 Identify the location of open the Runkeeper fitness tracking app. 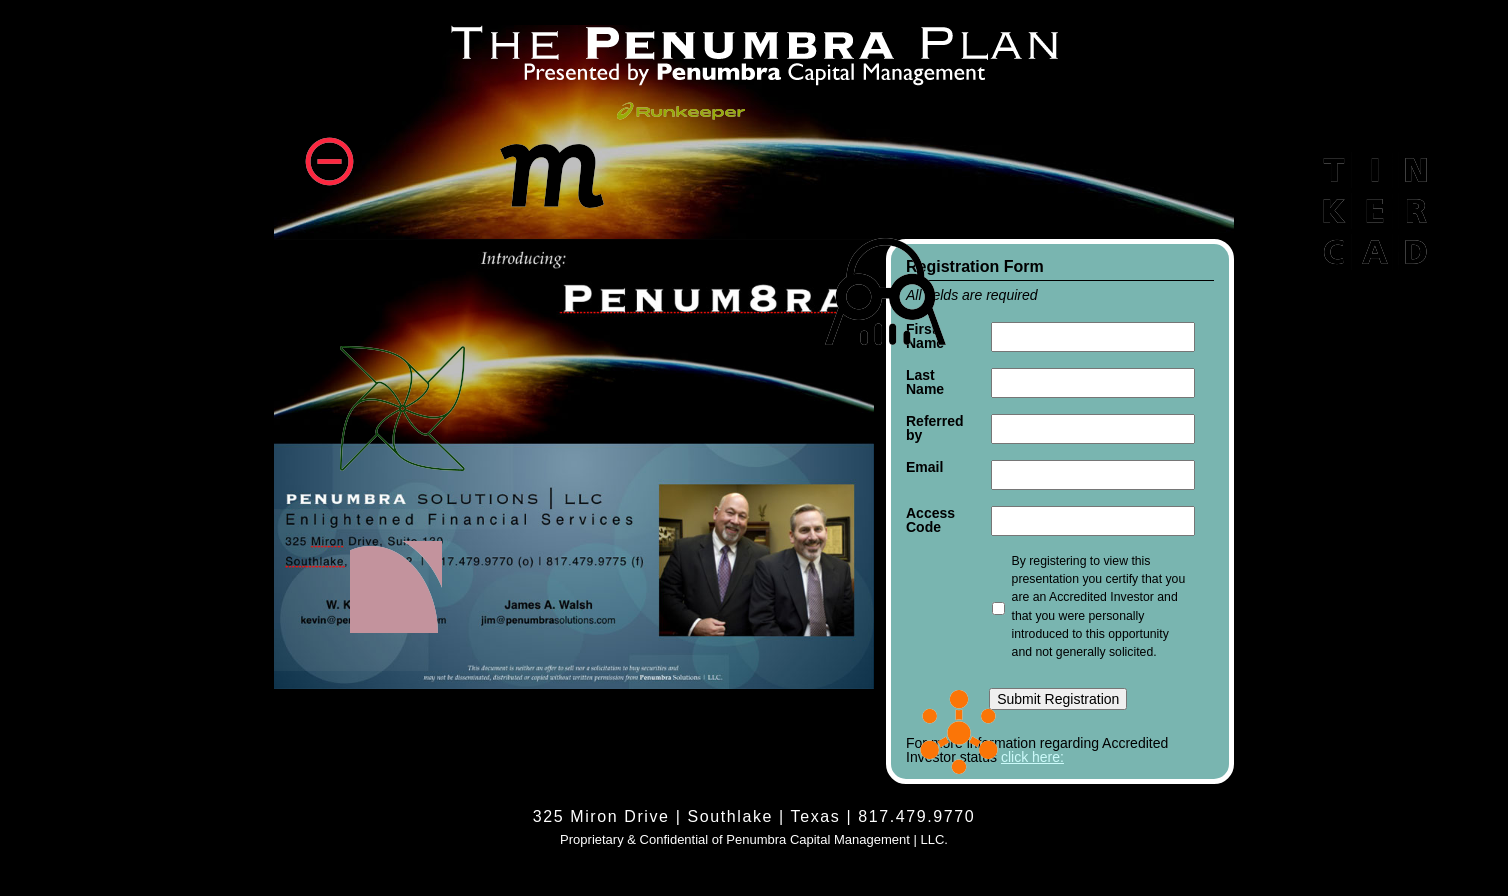
(681, 111).